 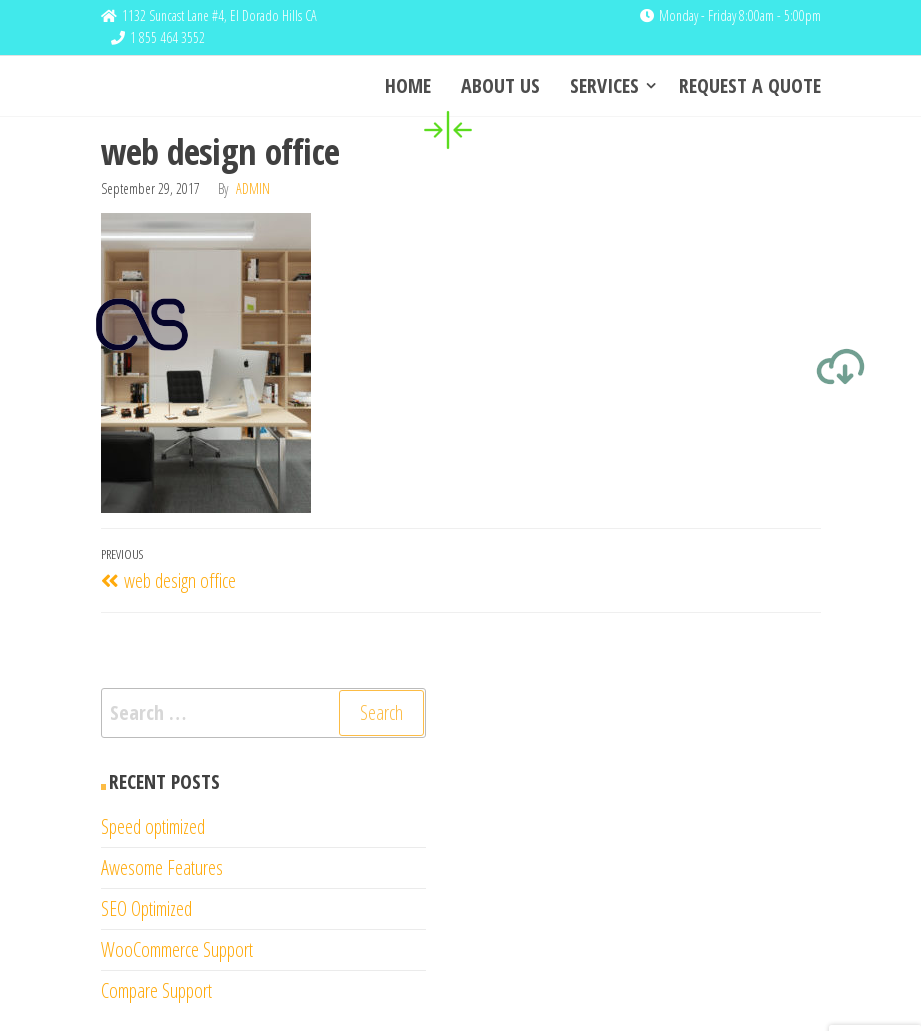 I want to click on collapse content horizontally, so click(x=448, y=130).